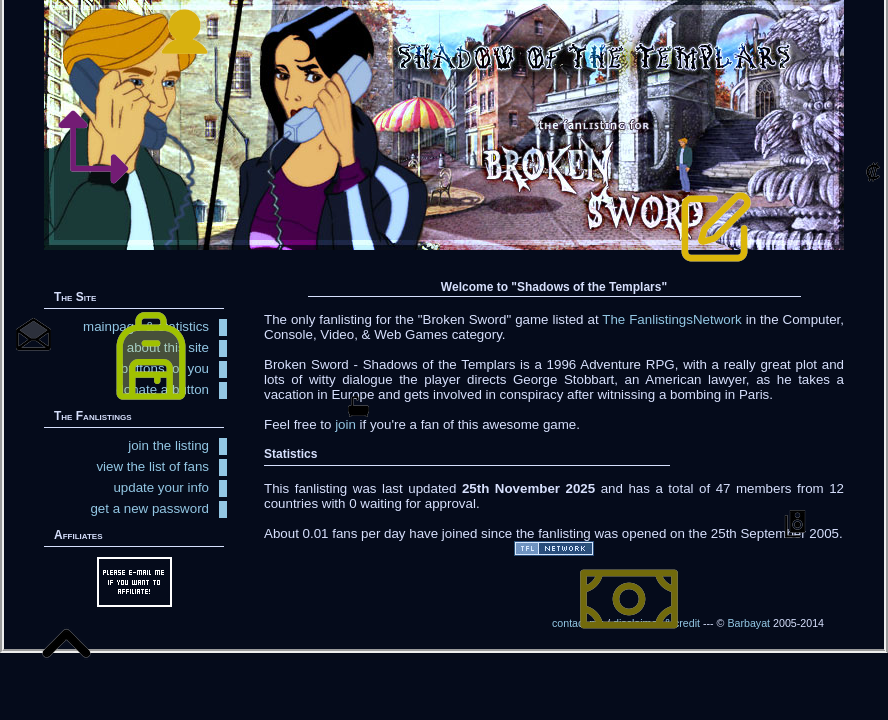  I want to click on indicates a vector path or directional flow, so click(90, 145).